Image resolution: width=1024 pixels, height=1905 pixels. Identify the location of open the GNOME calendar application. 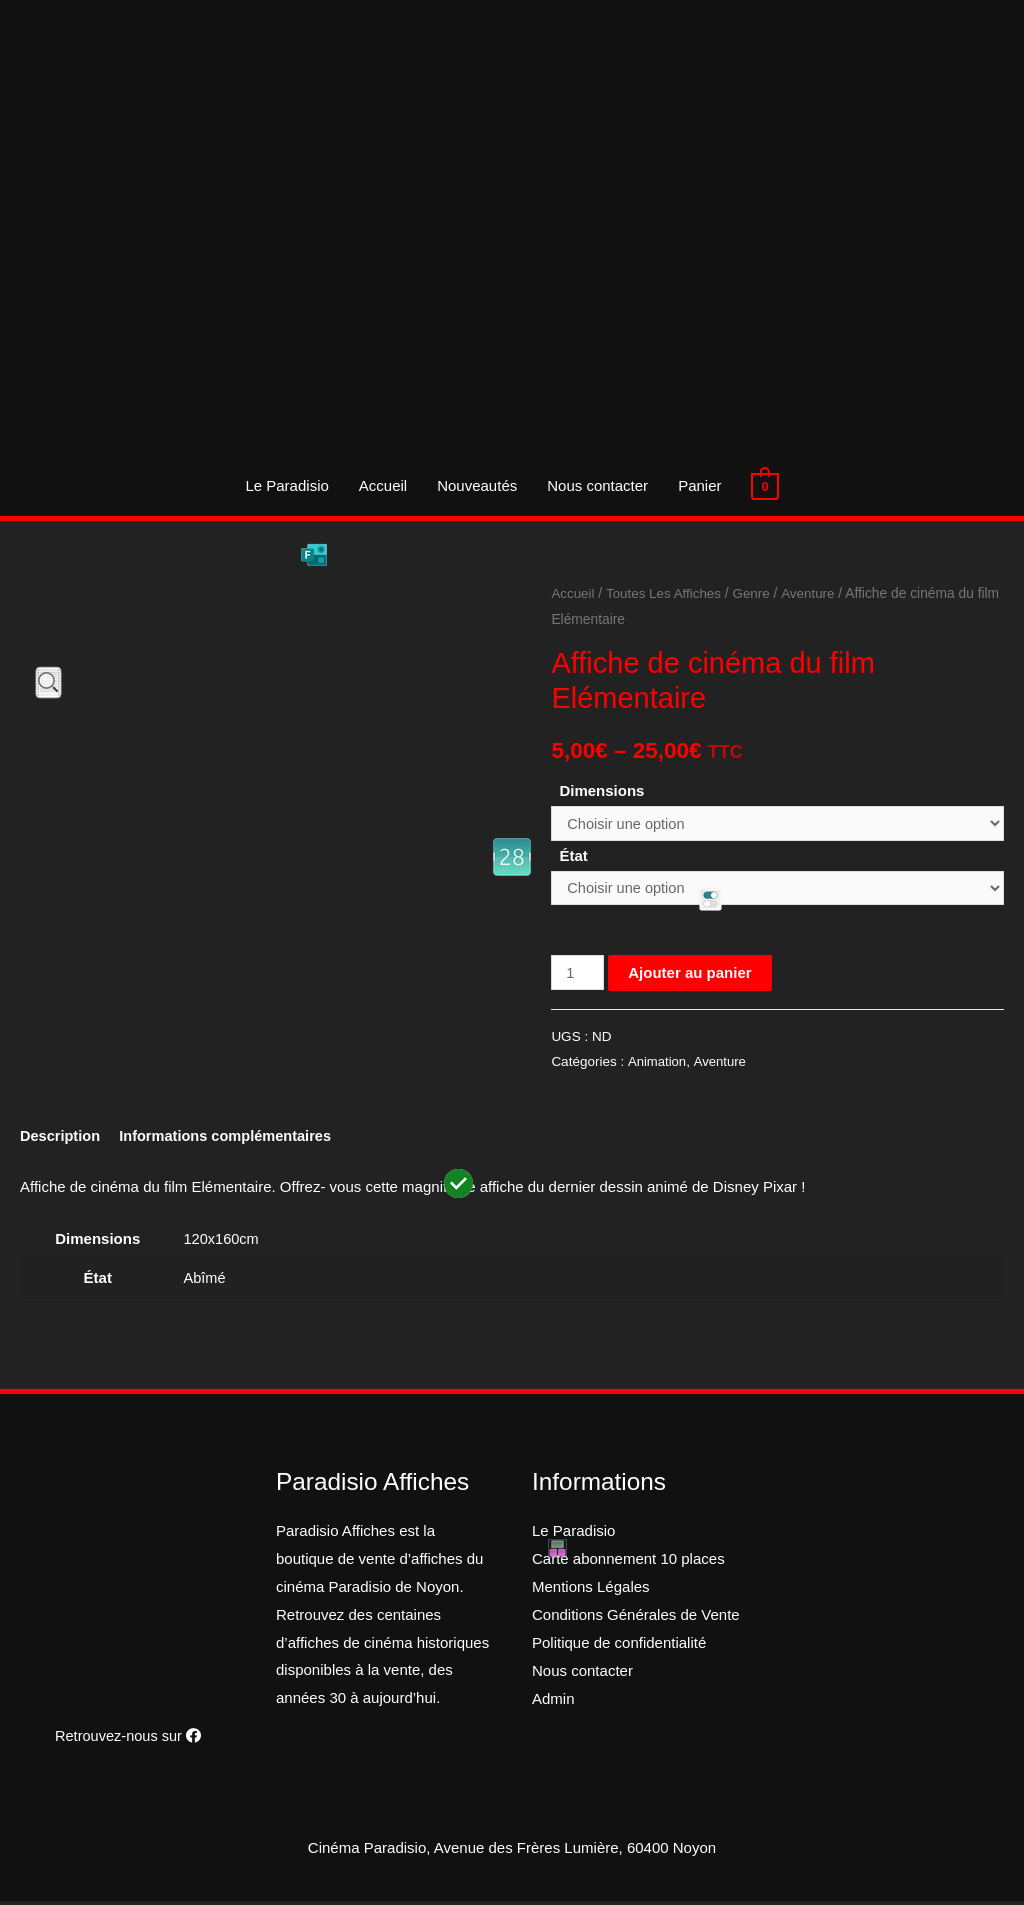
(512, 857).